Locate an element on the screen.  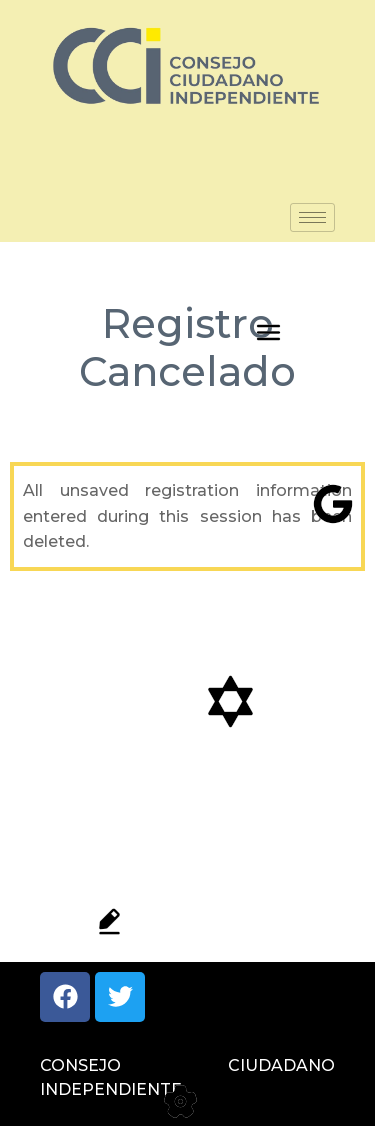
indicates jewish or hebrew content is located at coordinates (230, 701).